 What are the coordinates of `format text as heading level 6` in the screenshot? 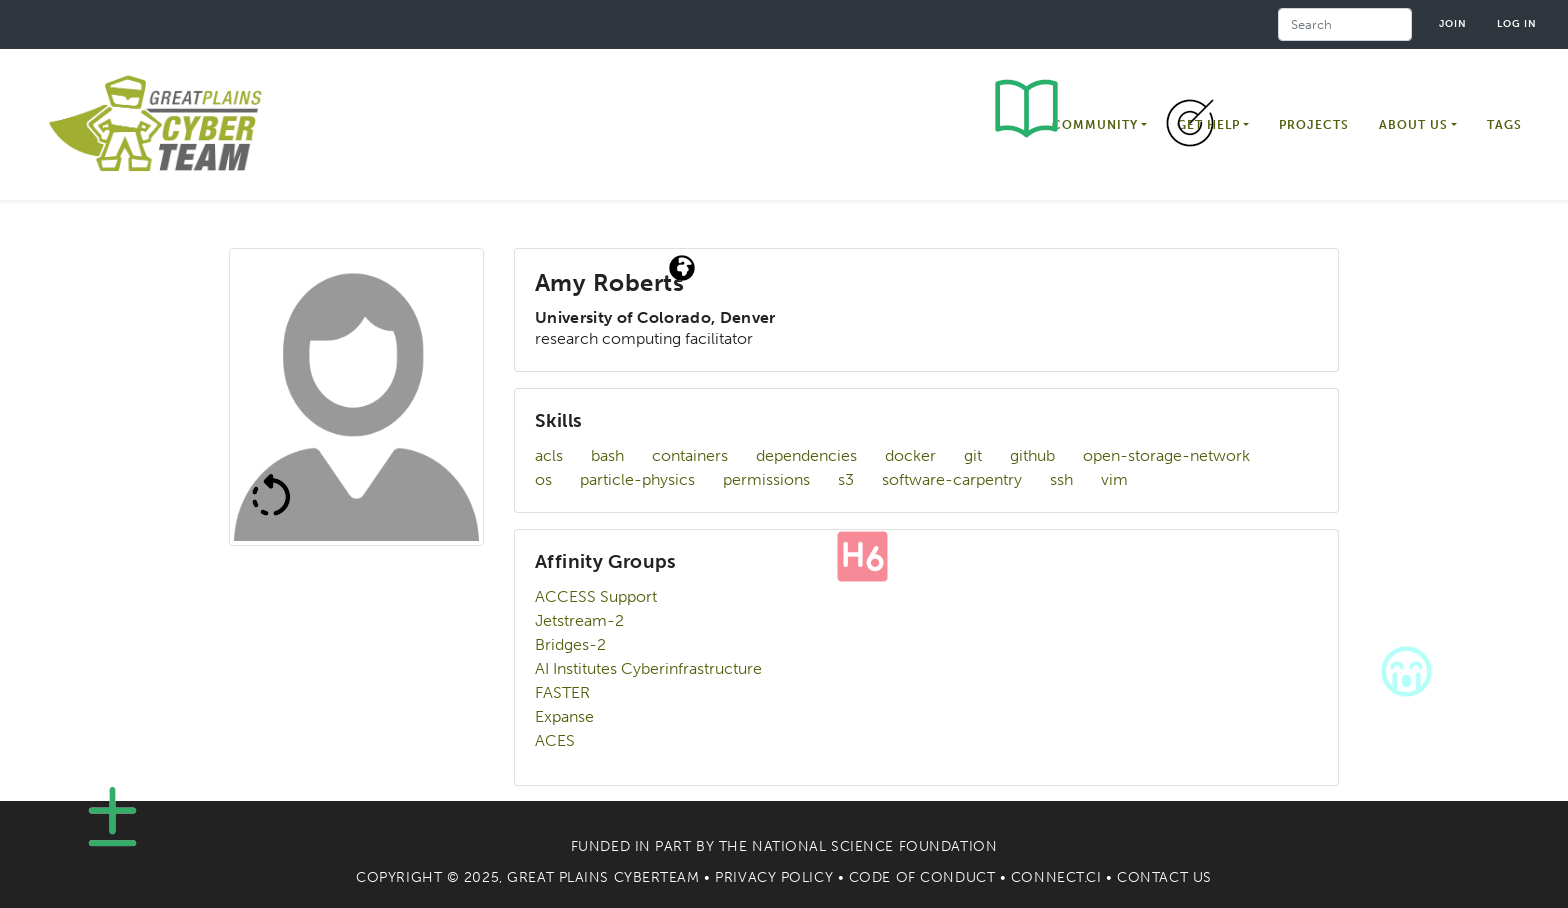 It's located at (862, 556).